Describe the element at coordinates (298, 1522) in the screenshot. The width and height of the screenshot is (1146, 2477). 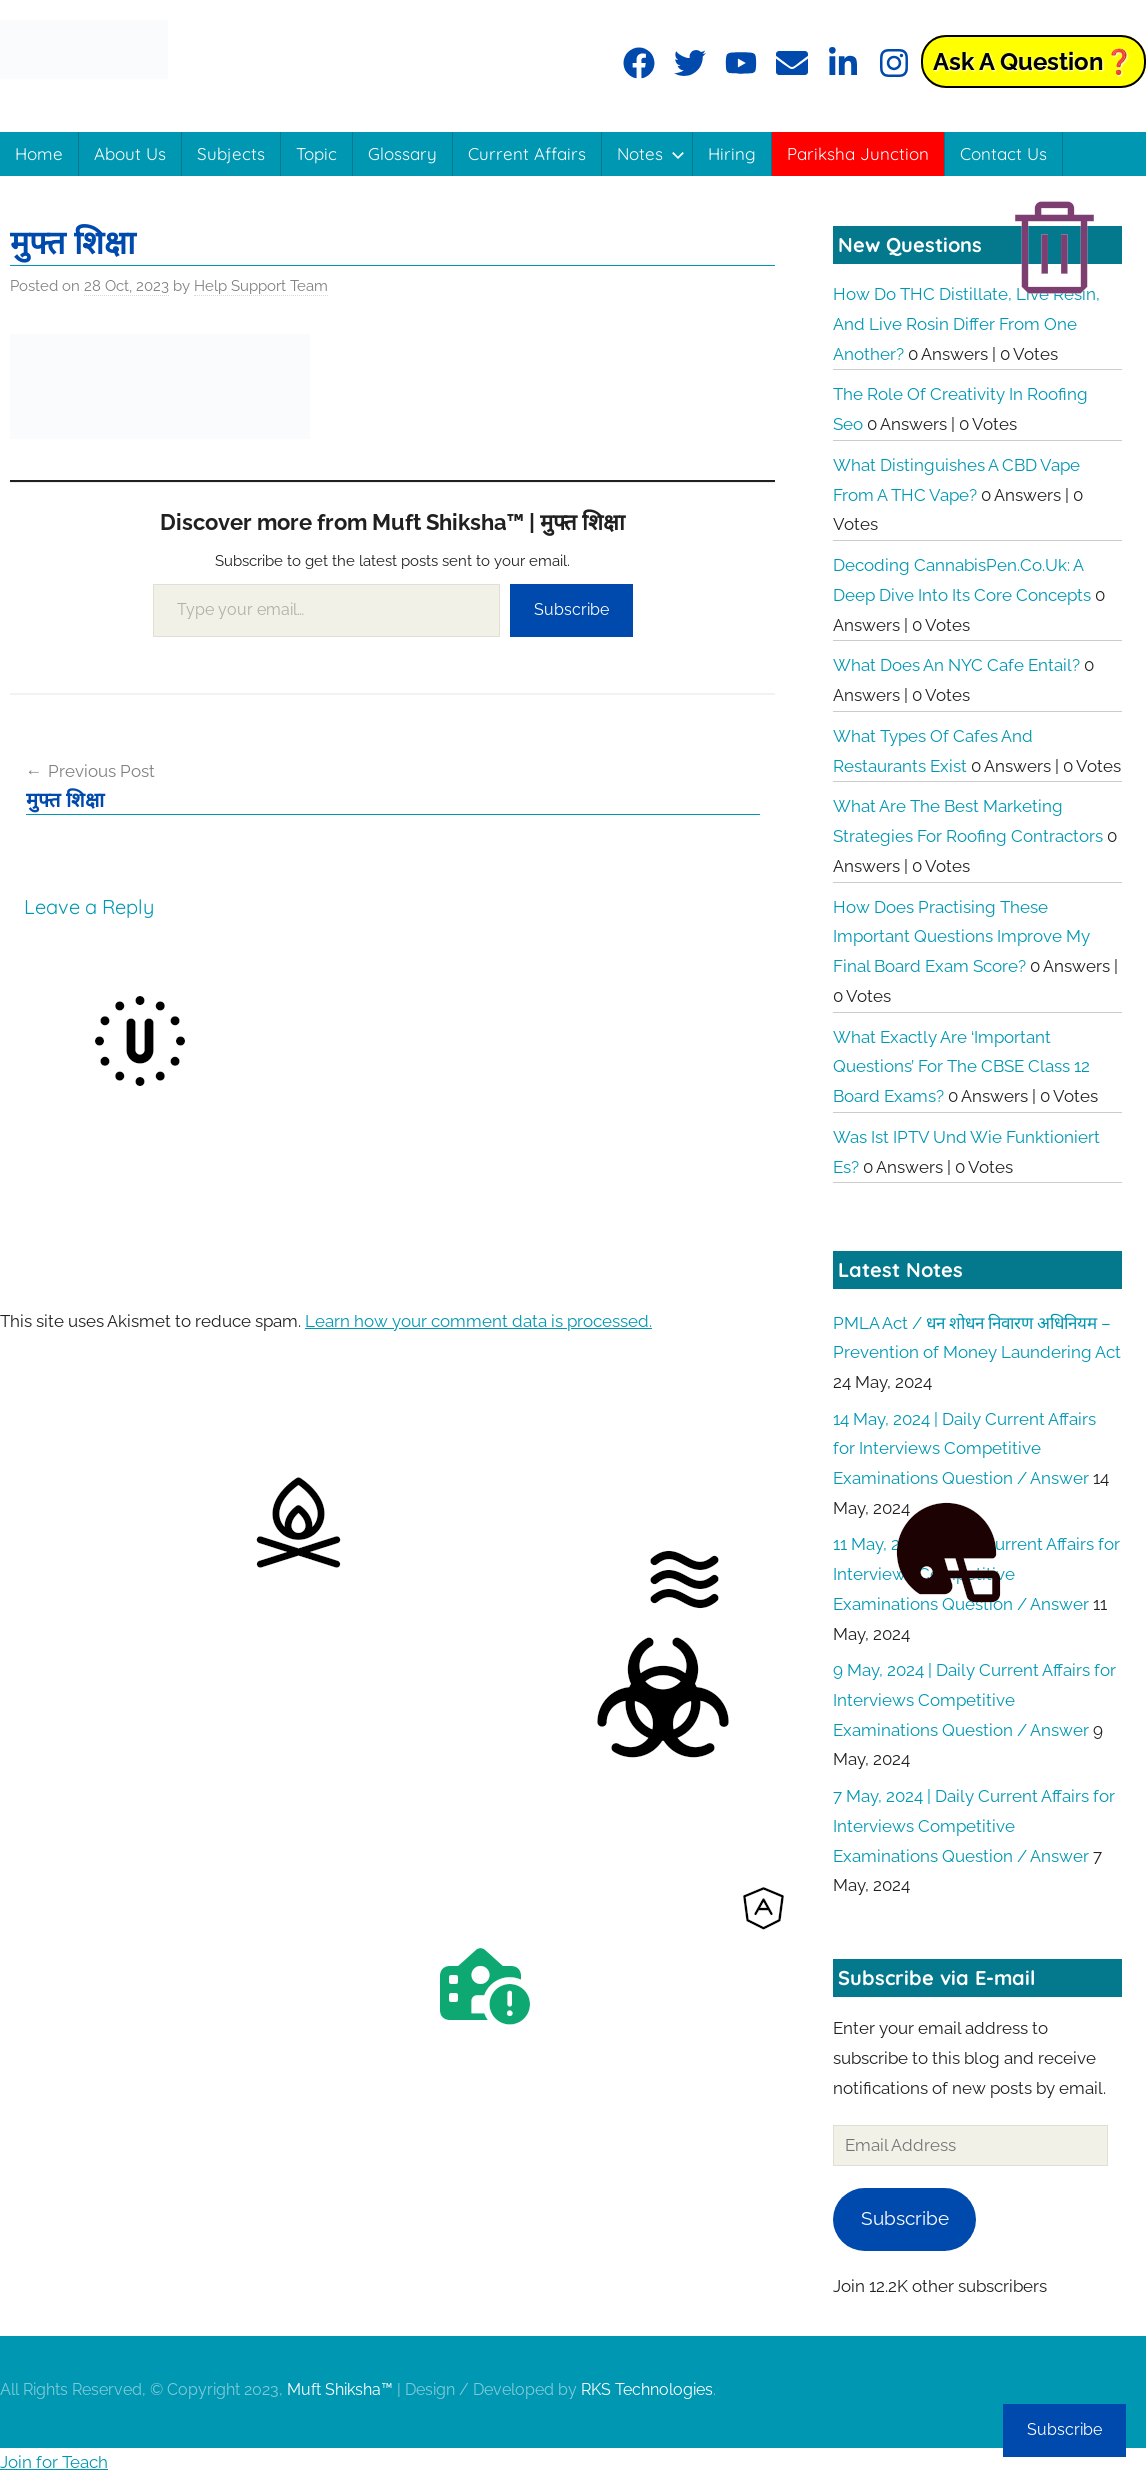
I see `access camping or outdoor activity features` at that location.